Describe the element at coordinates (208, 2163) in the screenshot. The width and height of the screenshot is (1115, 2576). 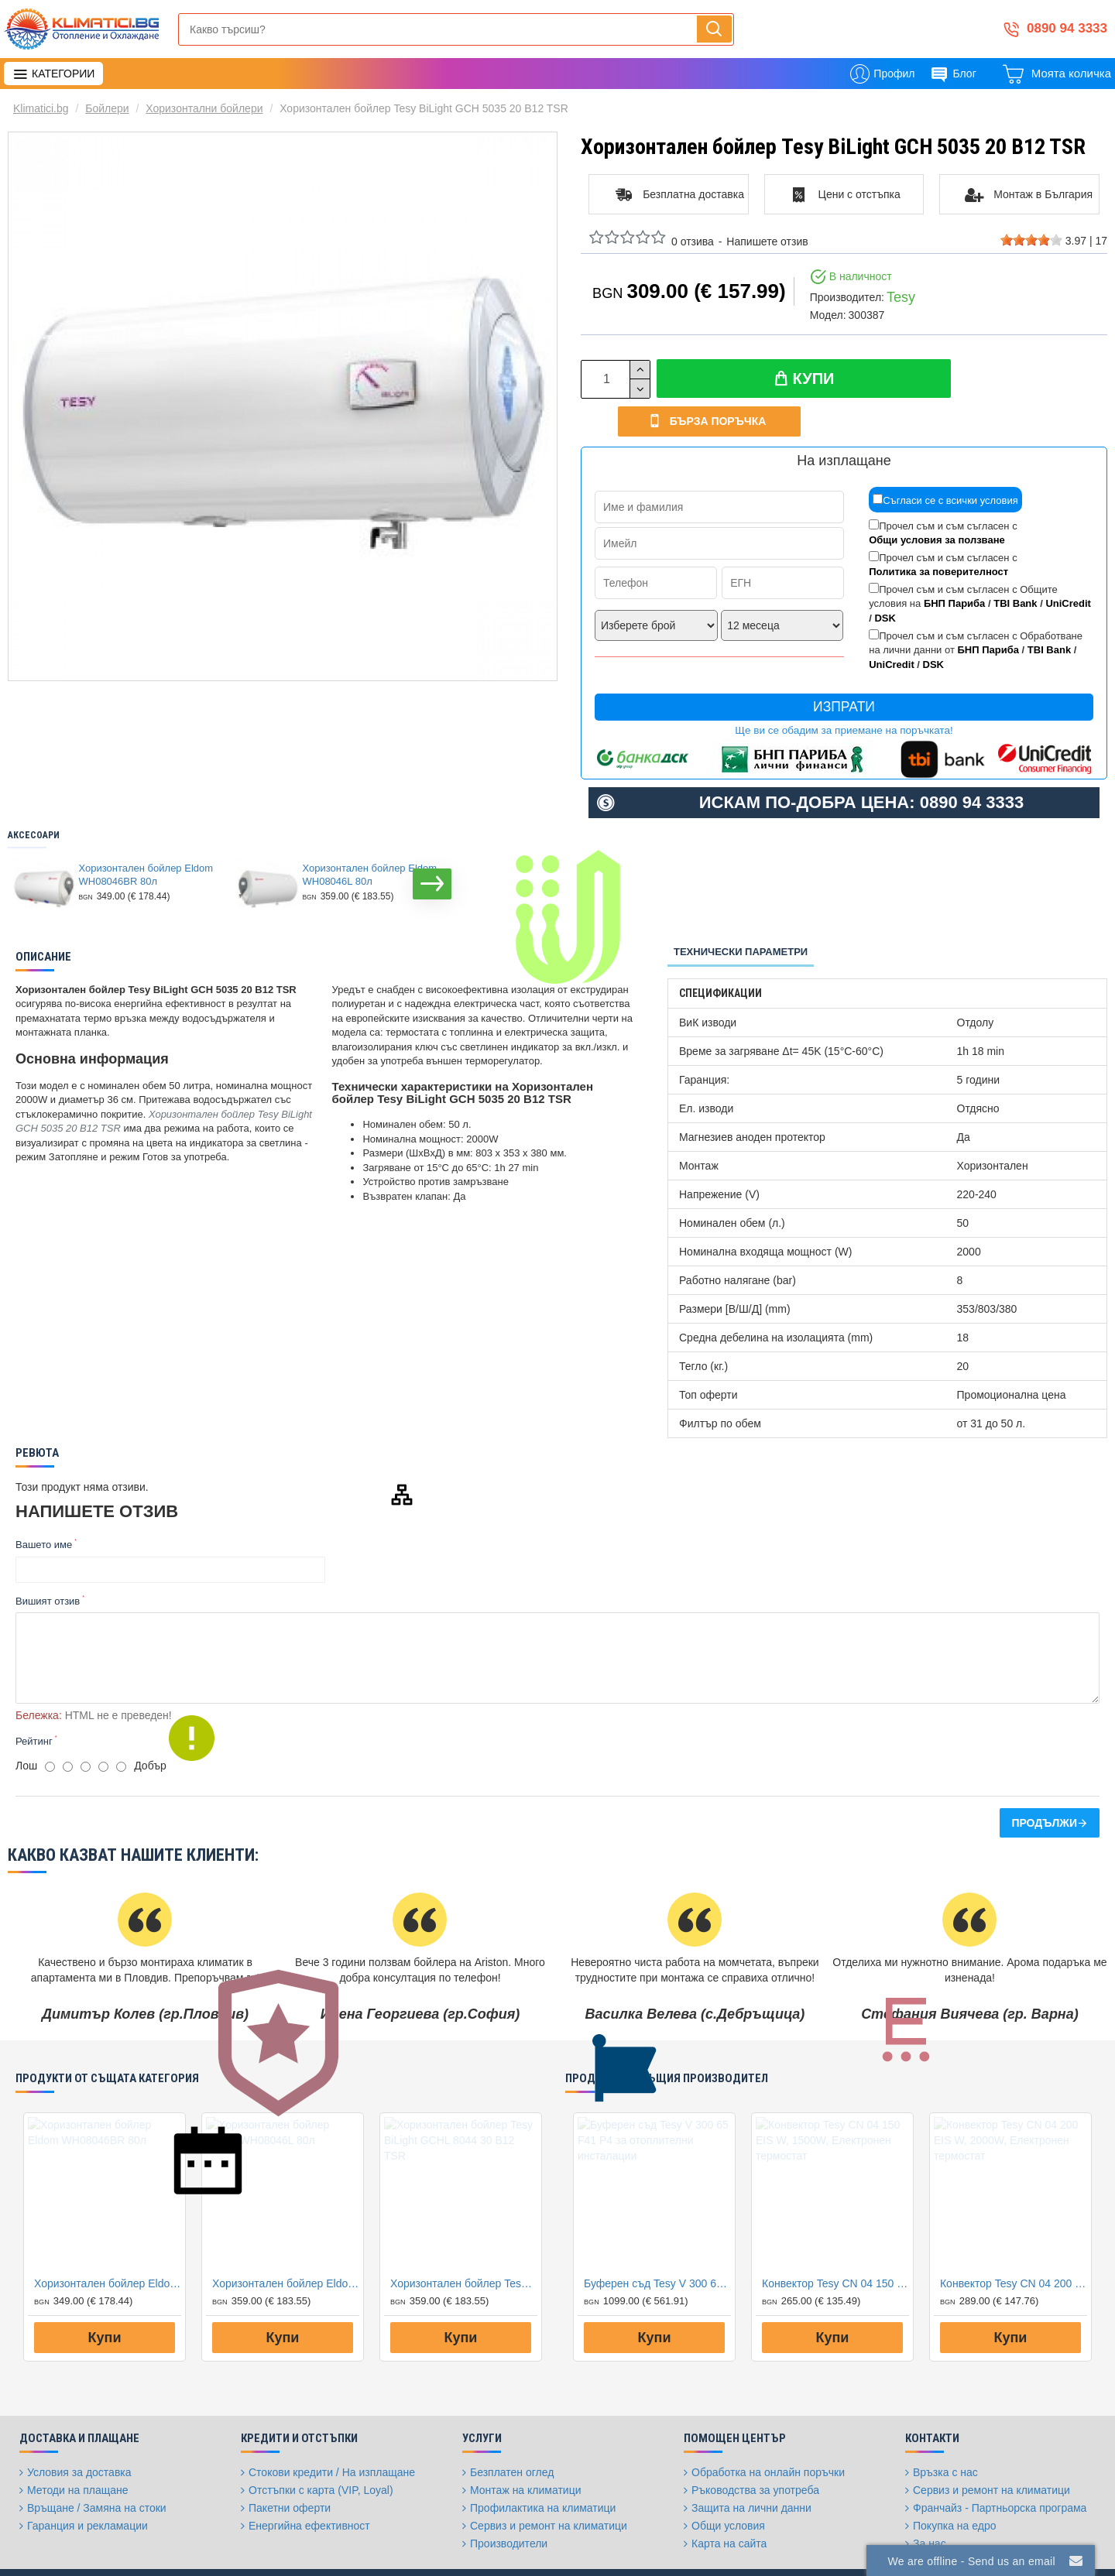
I see `view calendar or scheduled events` at that location.